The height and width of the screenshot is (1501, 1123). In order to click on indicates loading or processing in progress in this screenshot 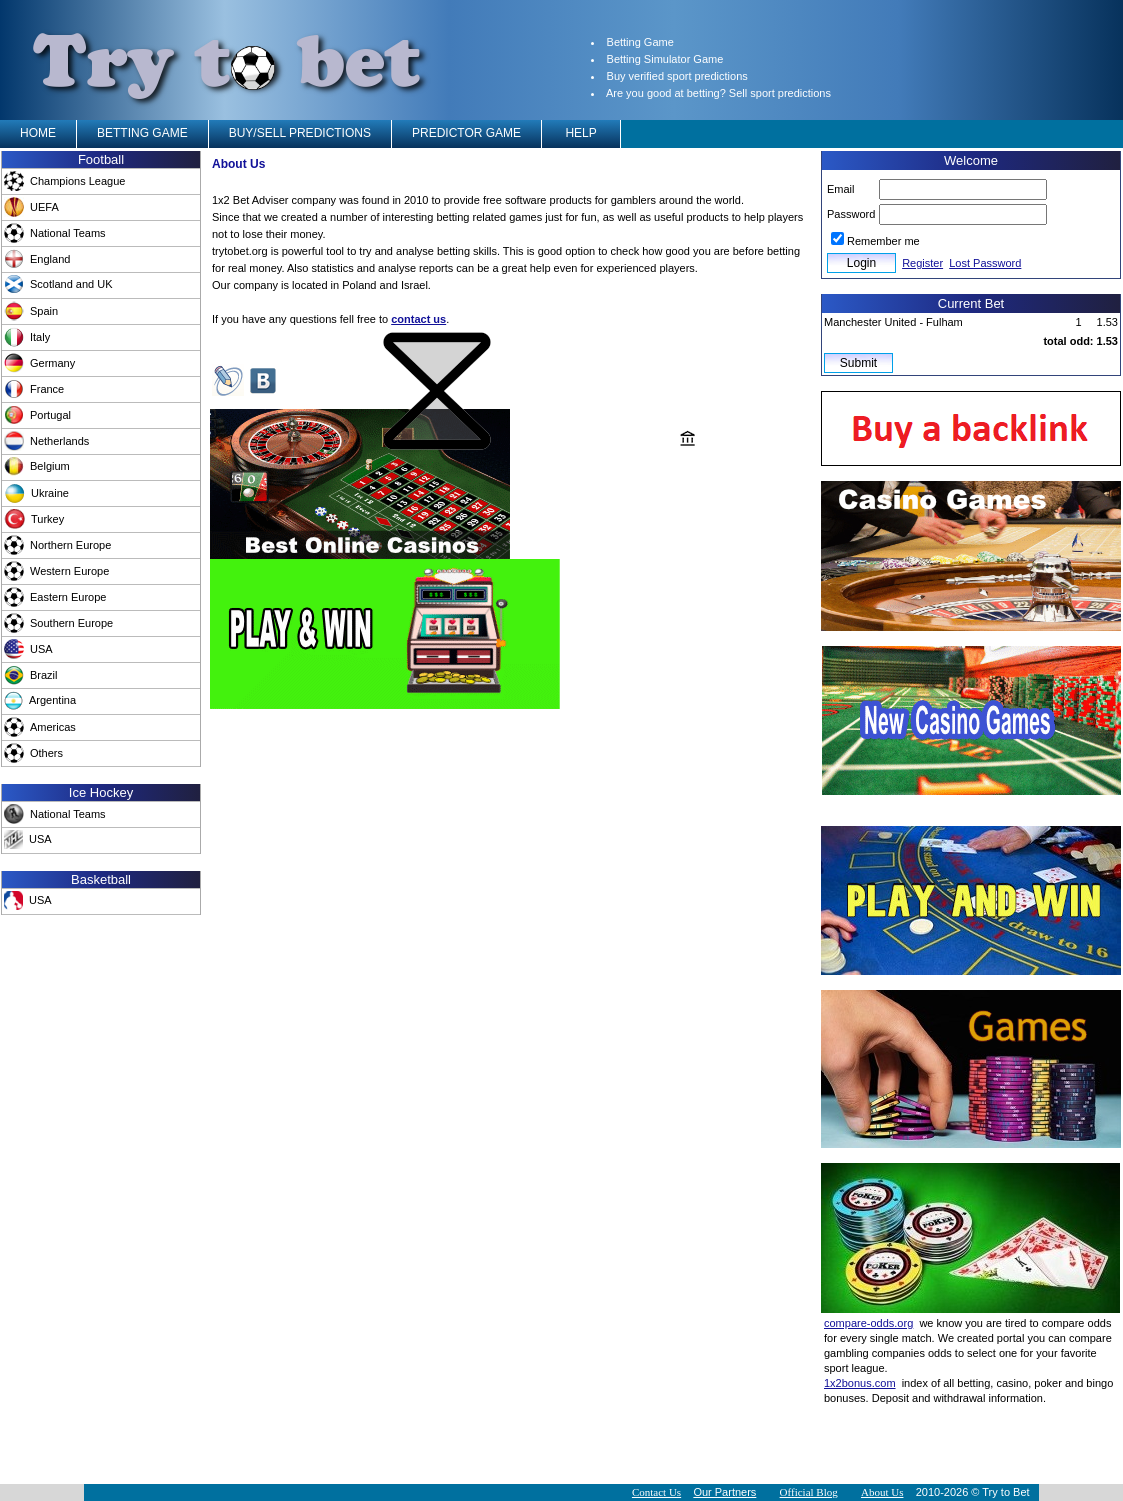, I will do `click(437, 391)`.